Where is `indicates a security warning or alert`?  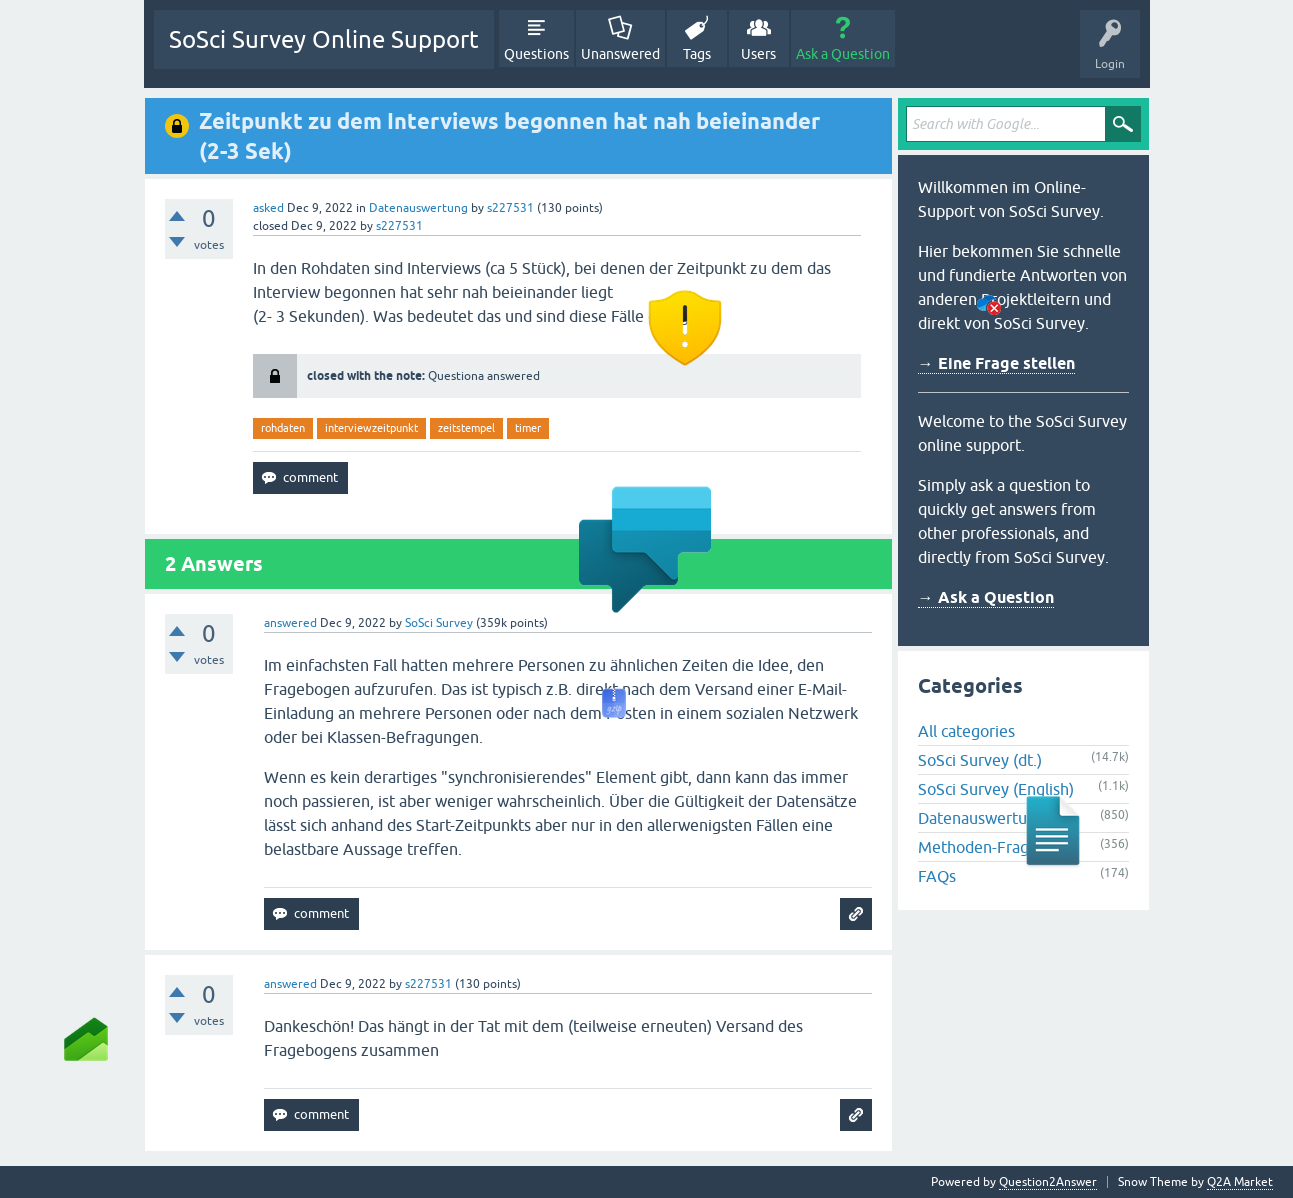 indicates a security warning or alert is located at coordinates (685, 328).